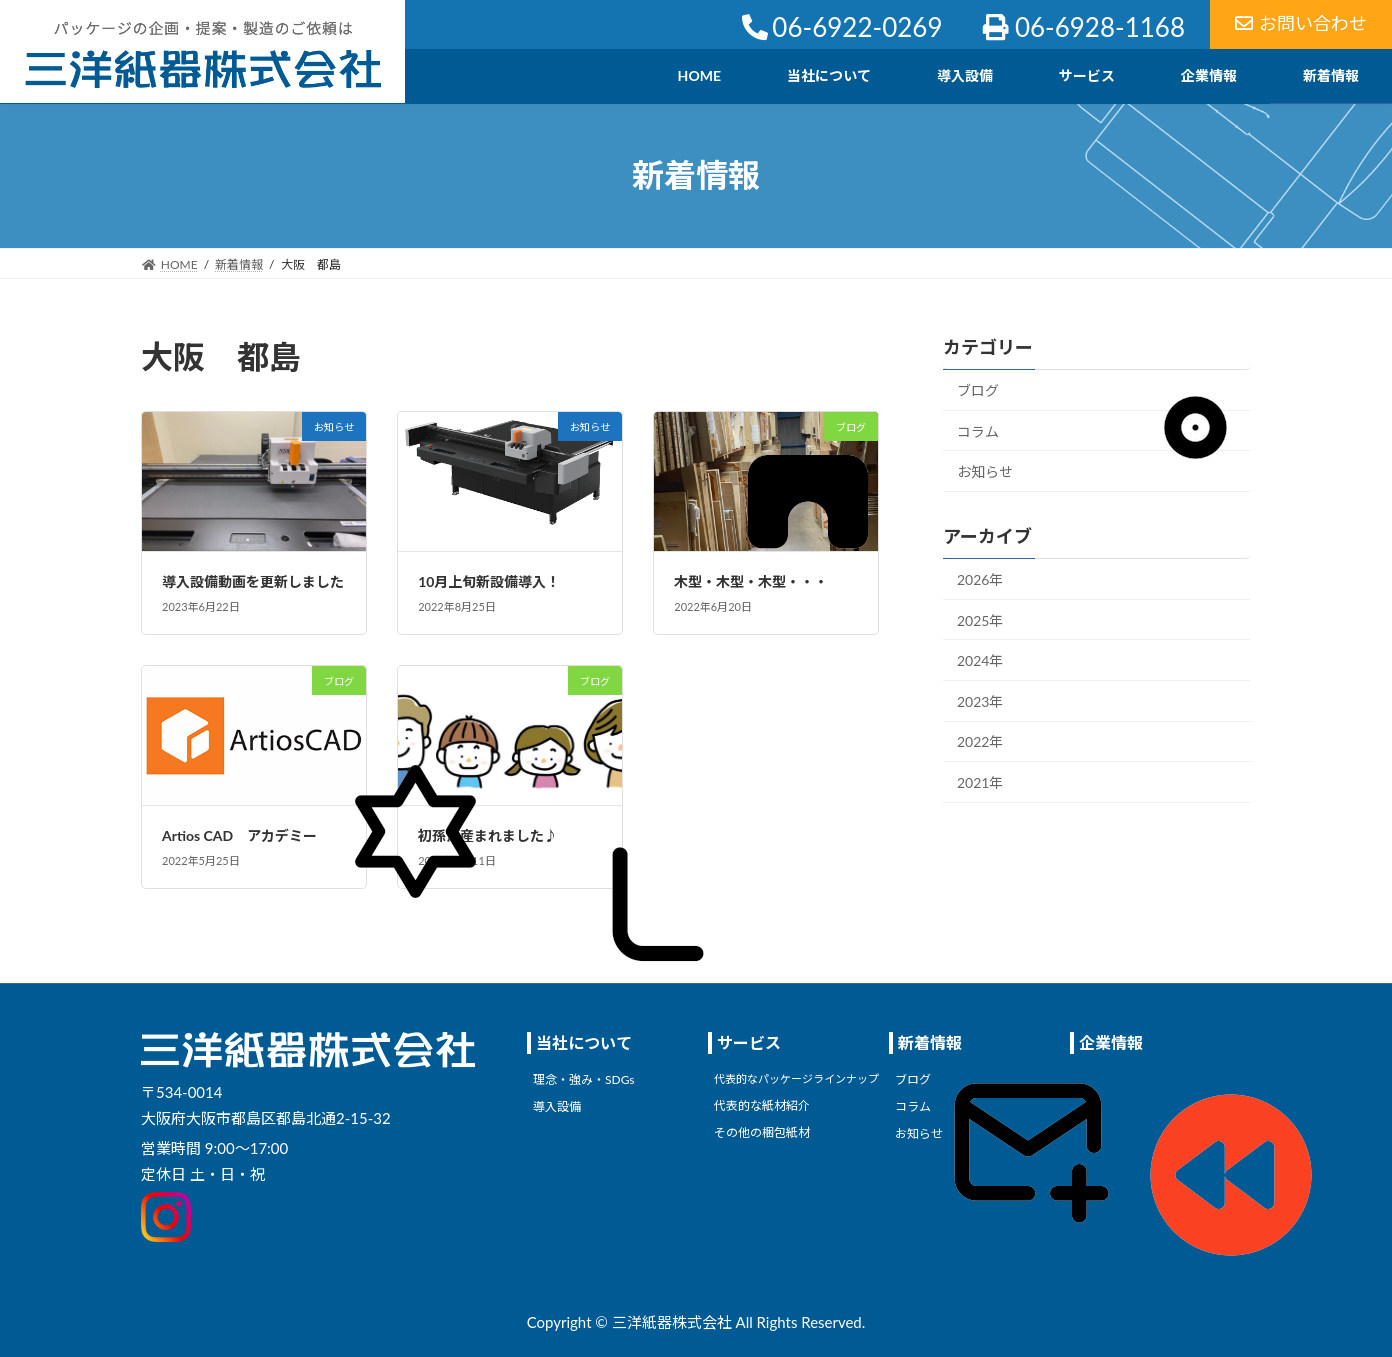 The height and width of the screenshot is (1357, 1392). What do you see at coordinates (415, 831) in the screenshot?
I see `indicates jewish or kosher-related content` at bounding box center [415, 831].